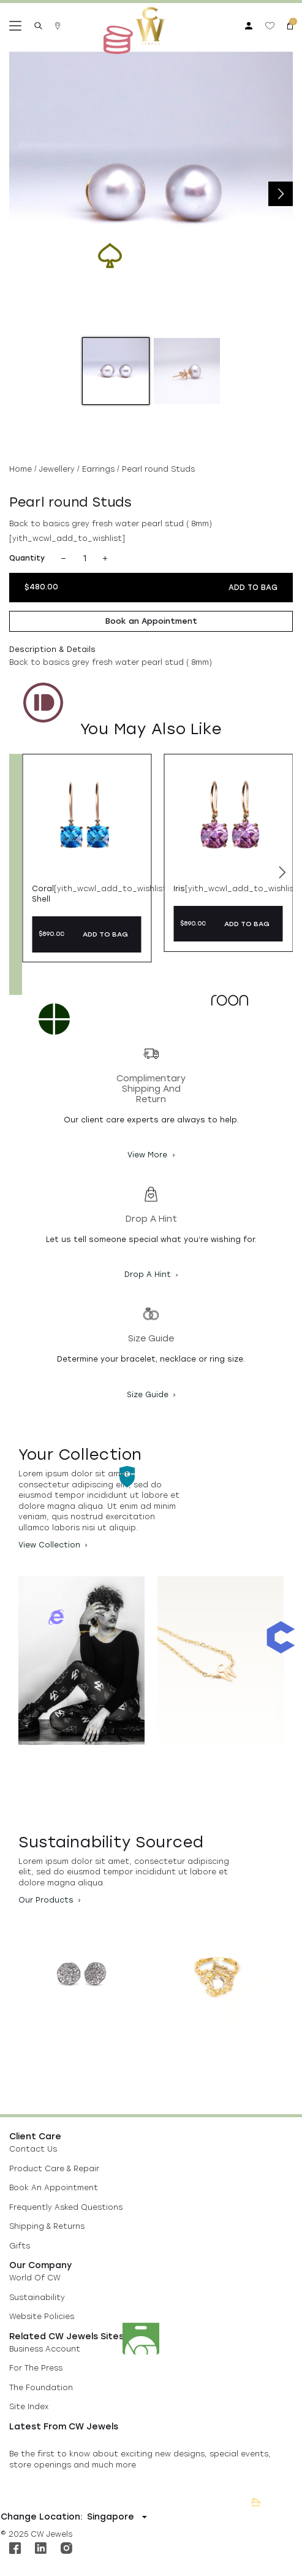 This screenshot has width=302, height=2576. What do you see at coordinates (110, 256) in the screenshot?
I see `spade suit symbol for card games` at bounding box center [110, 256].